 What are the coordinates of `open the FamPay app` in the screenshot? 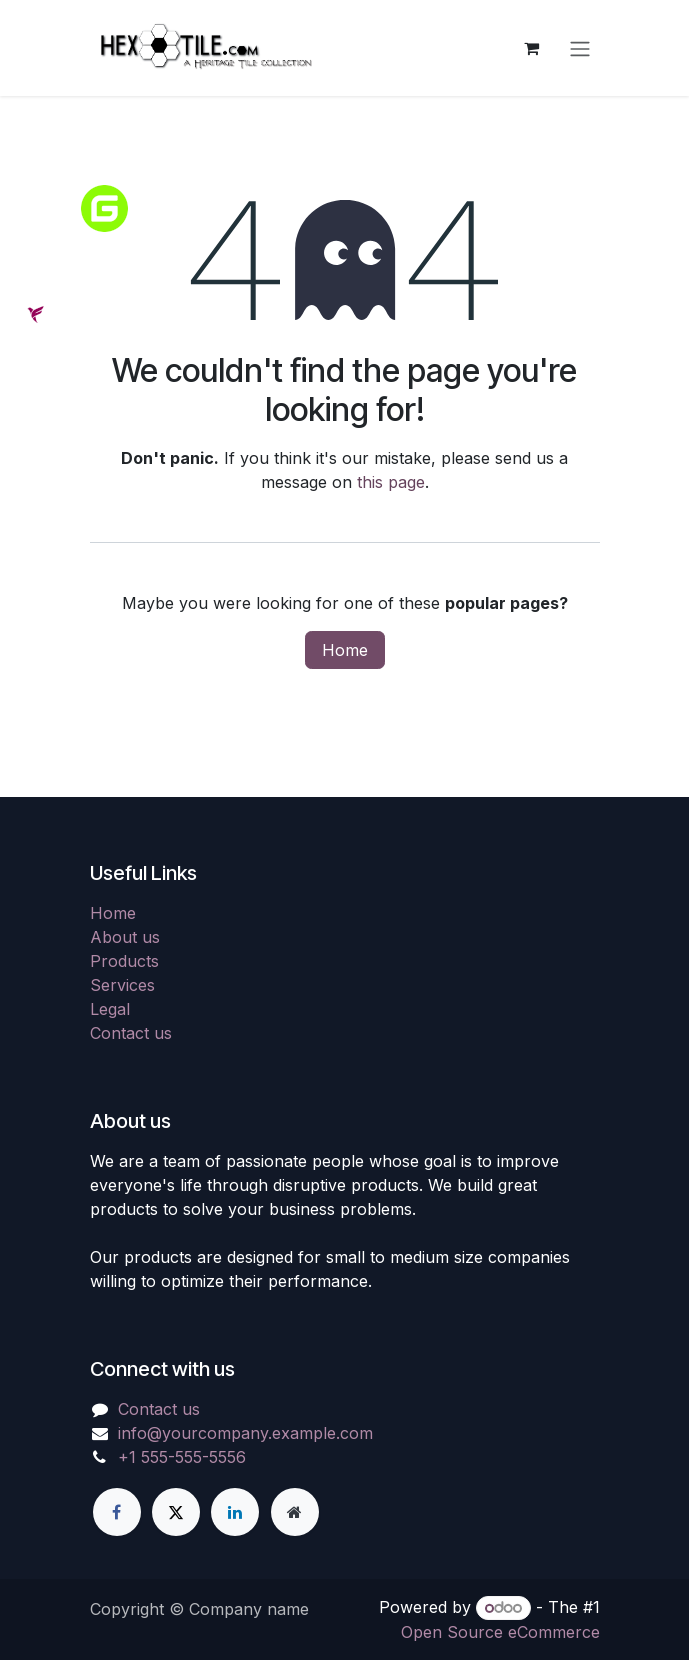 It's located at (35, 314).